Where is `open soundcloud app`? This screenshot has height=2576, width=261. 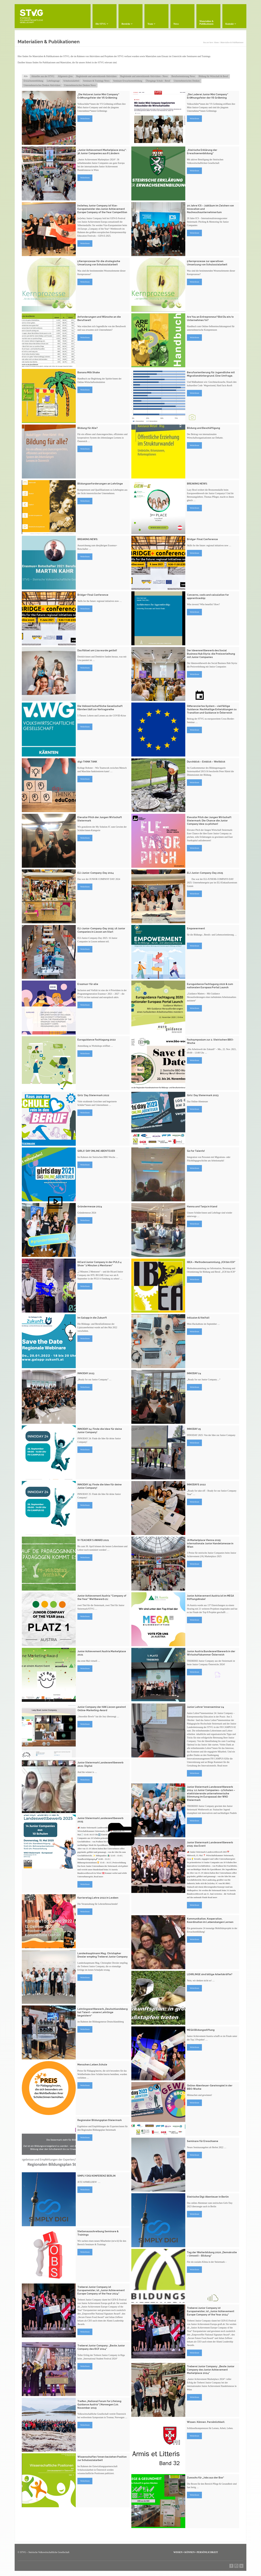 open soundcloud app is located at coordinates (213, 2298).